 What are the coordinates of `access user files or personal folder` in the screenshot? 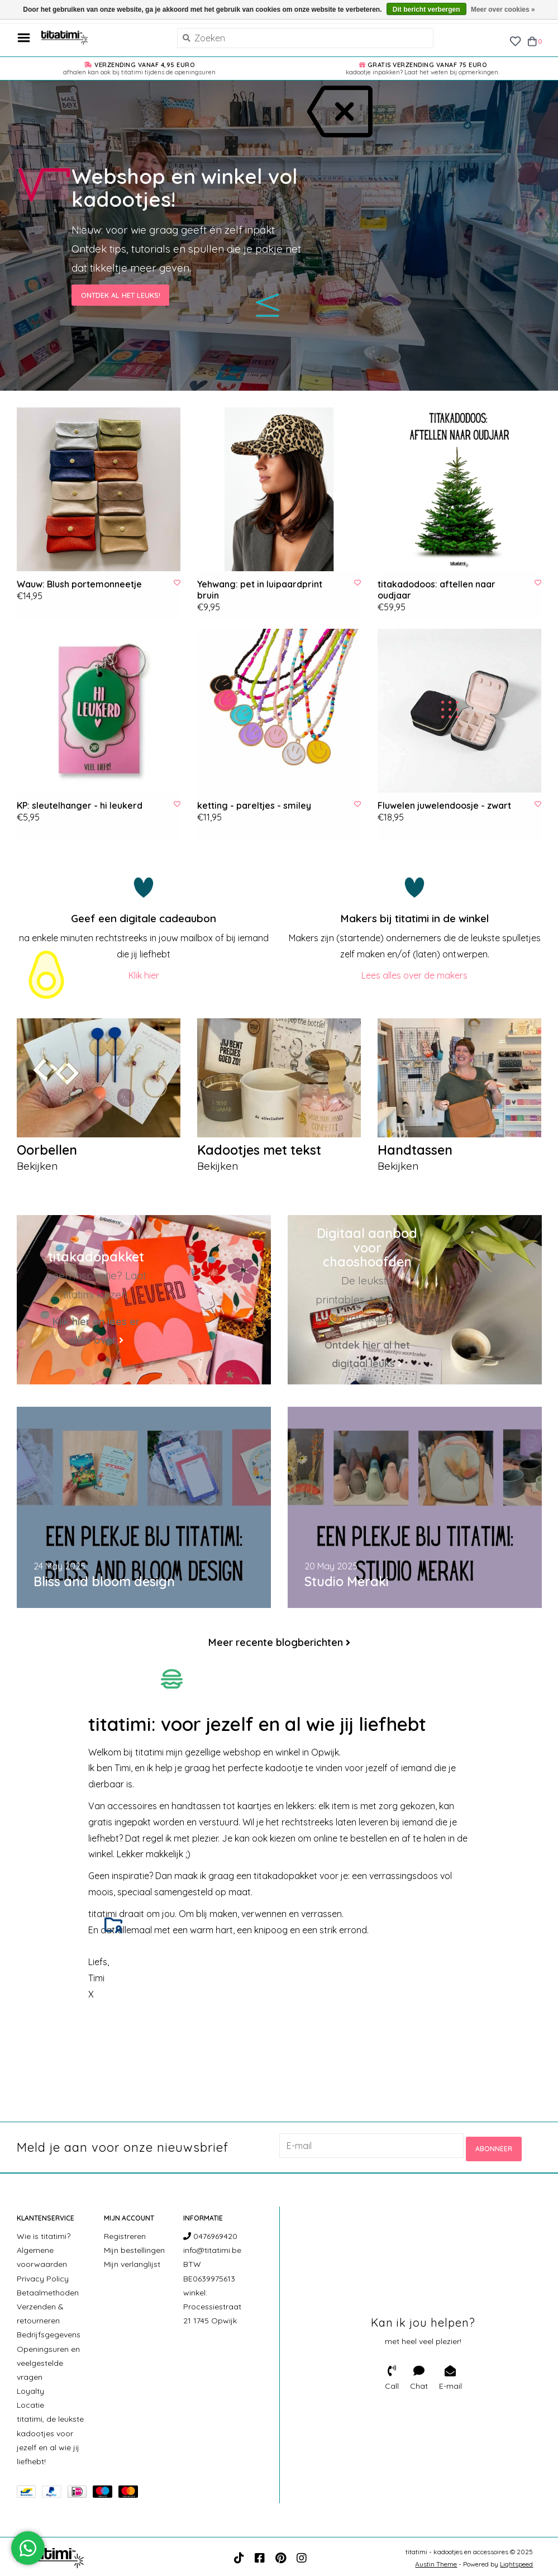 It's located at (113, 1924).